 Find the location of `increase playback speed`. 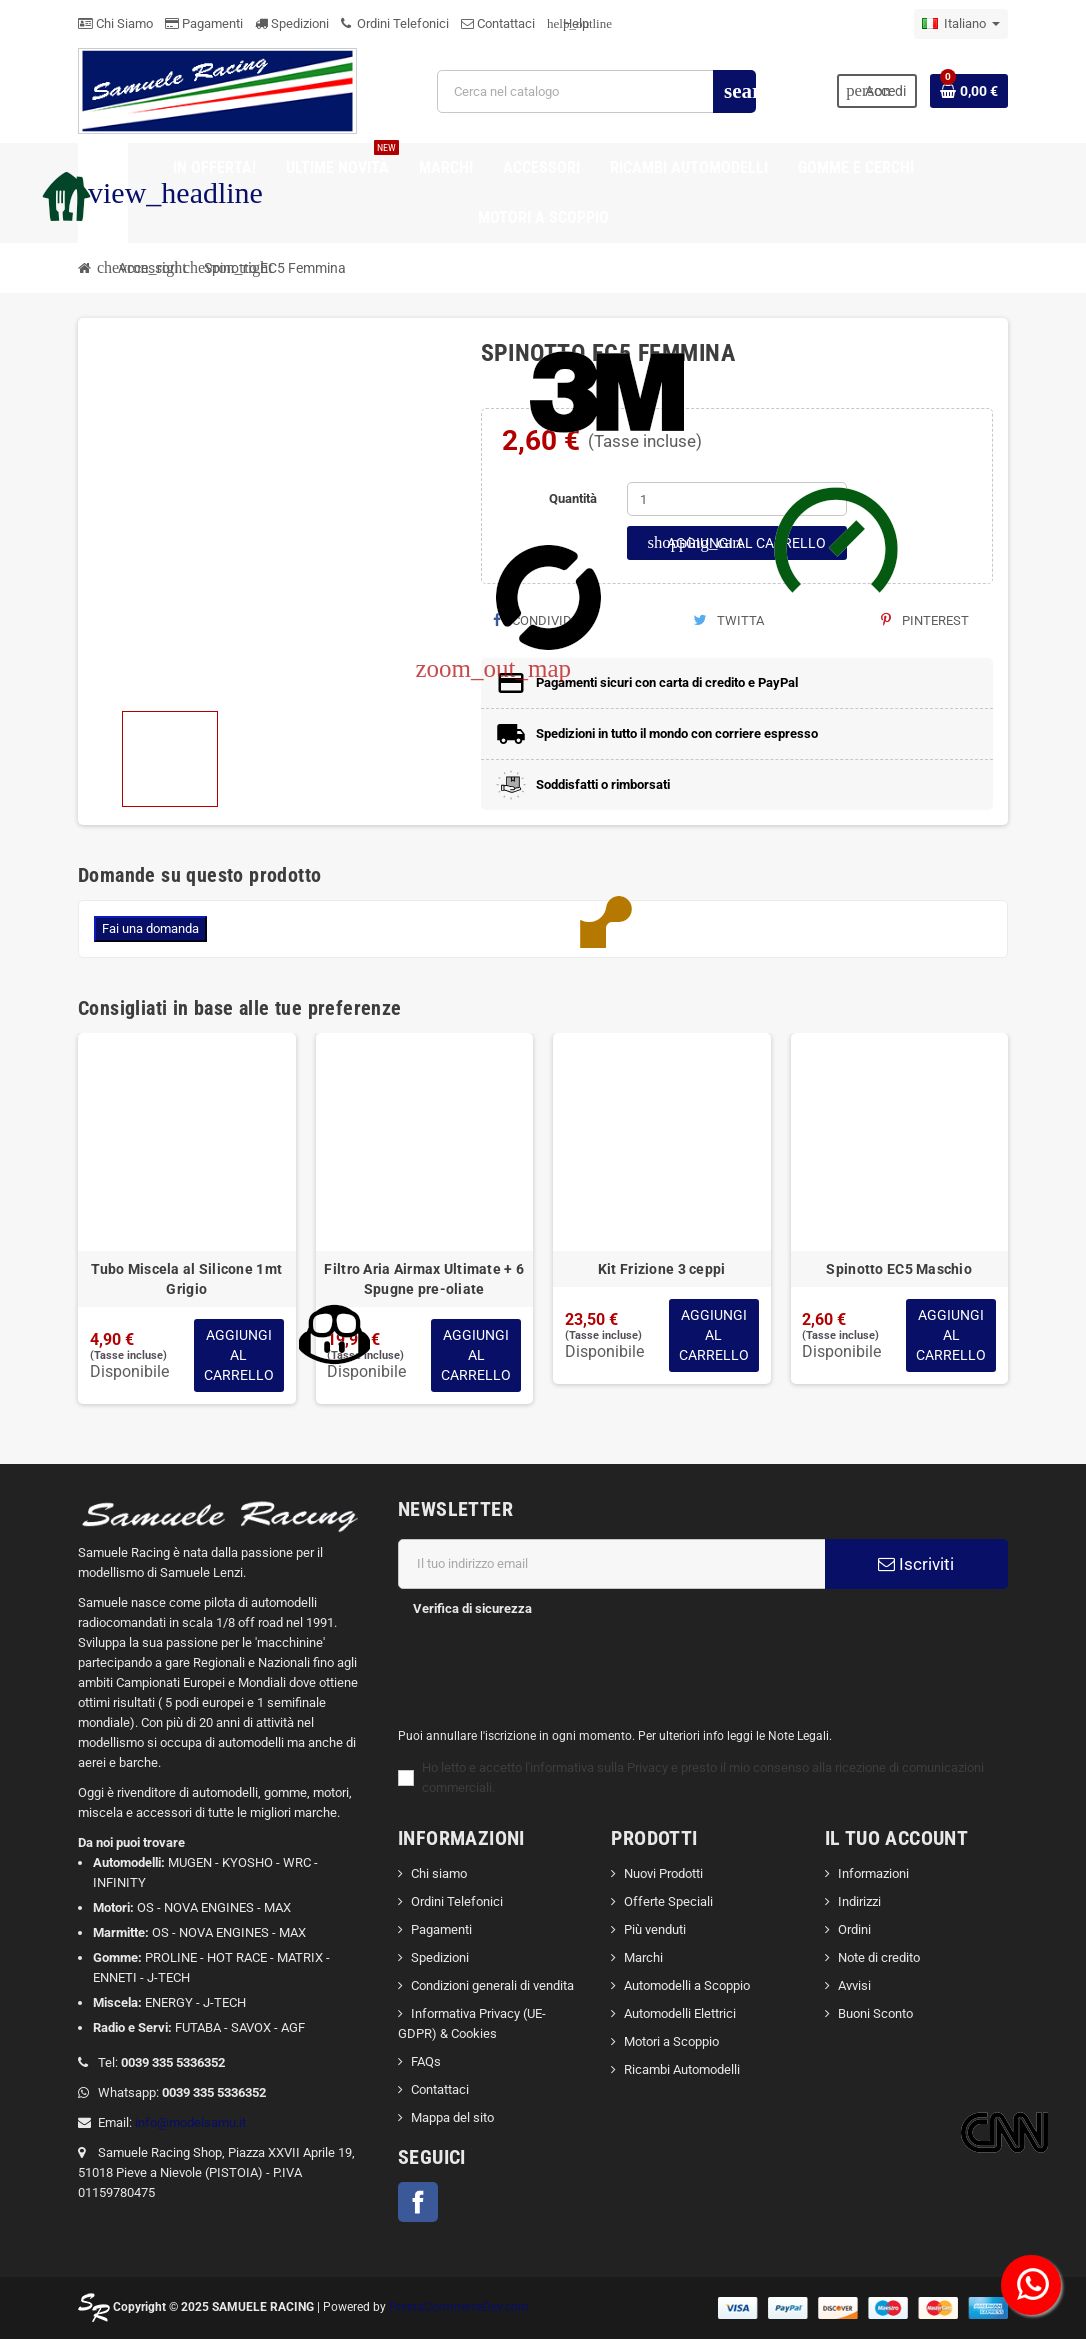

increase playback speed is located at coordinates (836, 543).